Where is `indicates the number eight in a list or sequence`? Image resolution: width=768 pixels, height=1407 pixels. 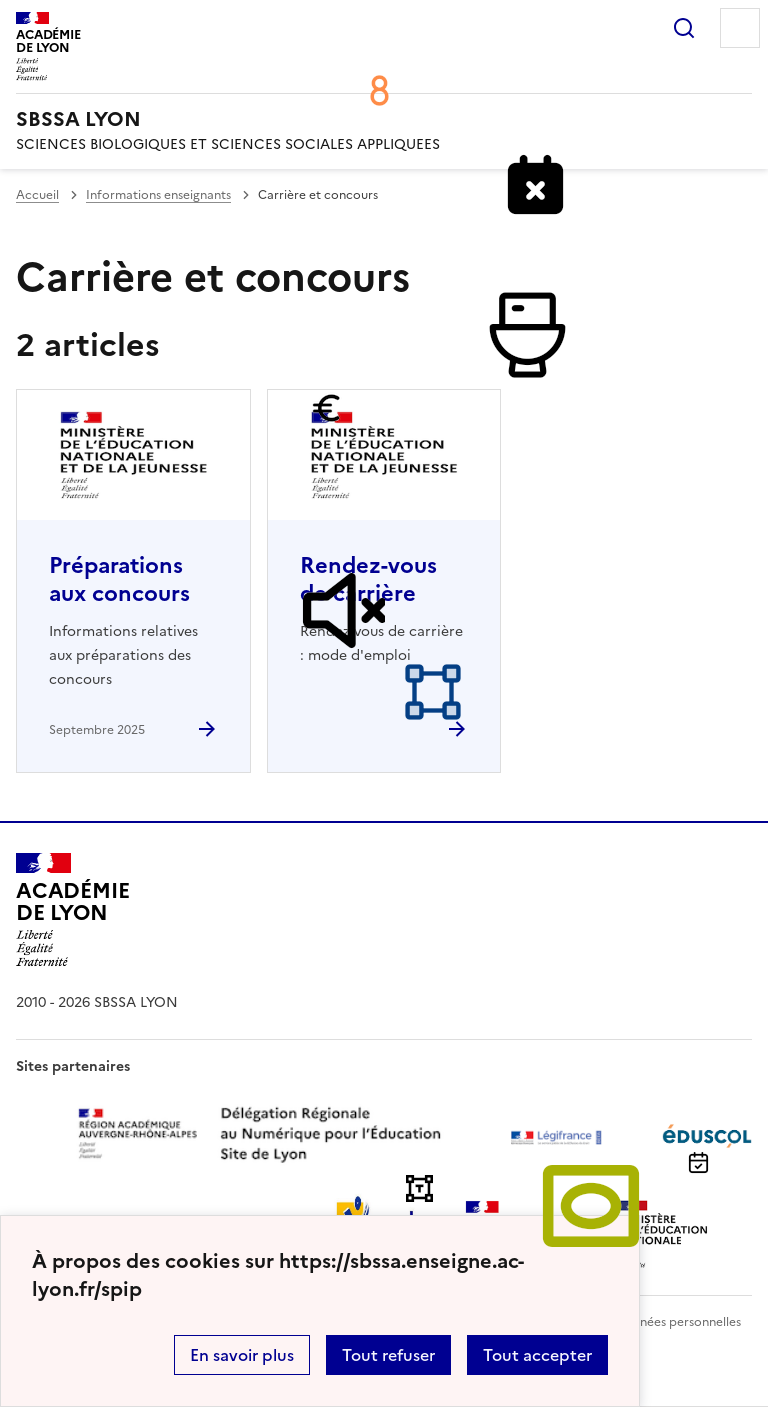 indicates the number eight in a list or sequence is located at coordinates (379, 90).